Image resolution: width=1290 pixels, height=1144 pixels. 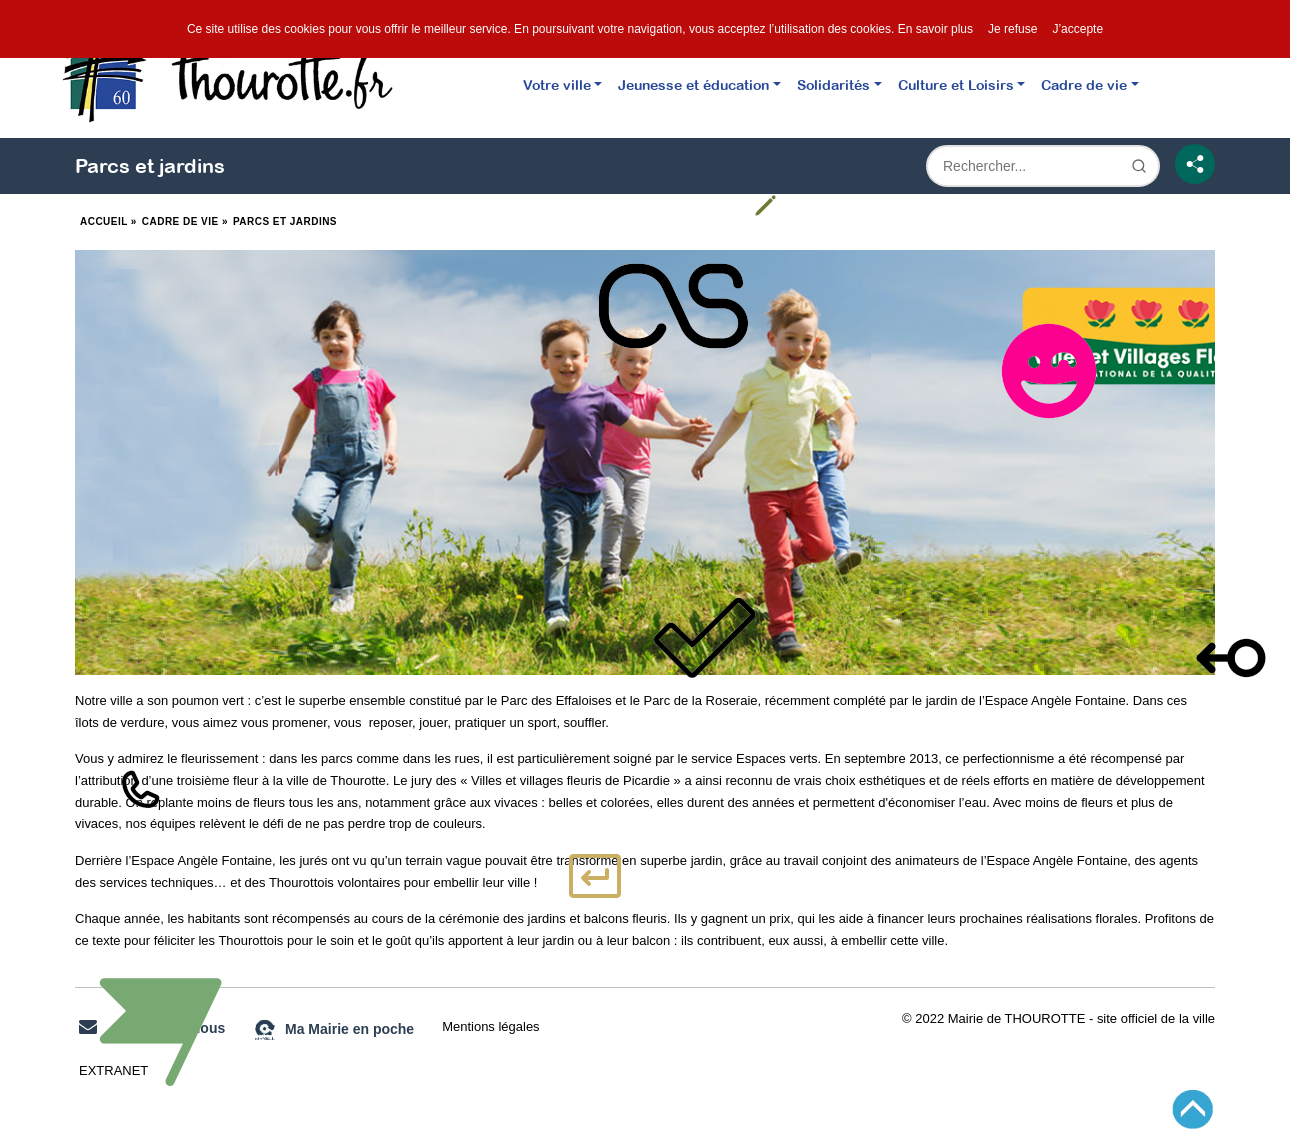 What do you see at coordinates (1231, 658) in the screenshot?
I see `swipe left to dismiss or navigate back` at bounding box center [1231, 658].